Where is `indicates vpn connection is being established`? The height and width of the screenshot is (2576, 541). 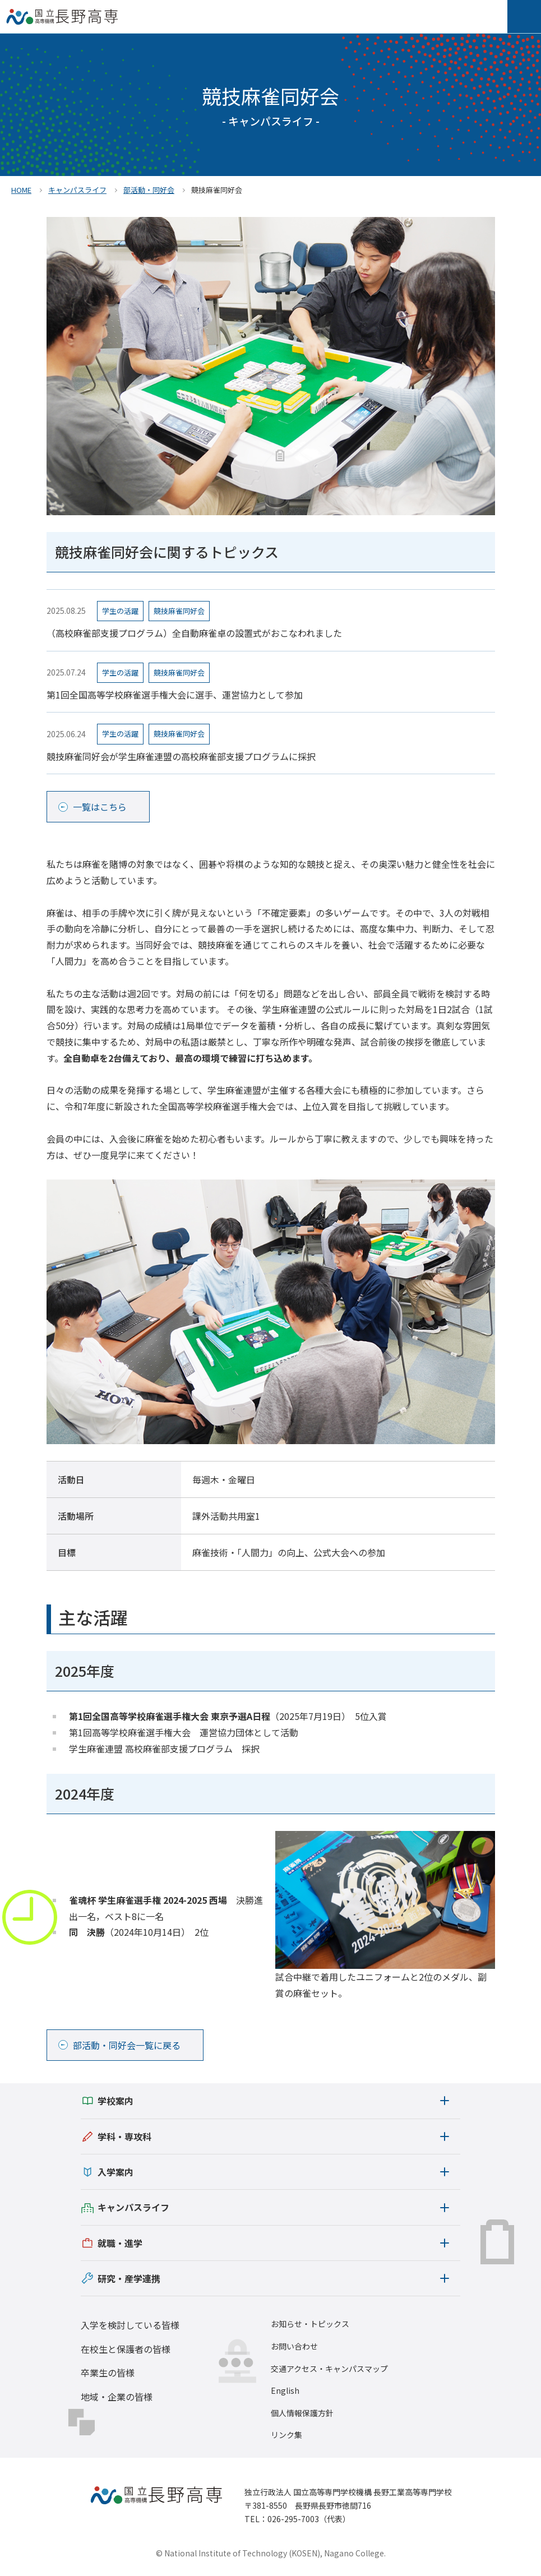
indicates vpn connection is being established is located at coordinates (237, 2361).